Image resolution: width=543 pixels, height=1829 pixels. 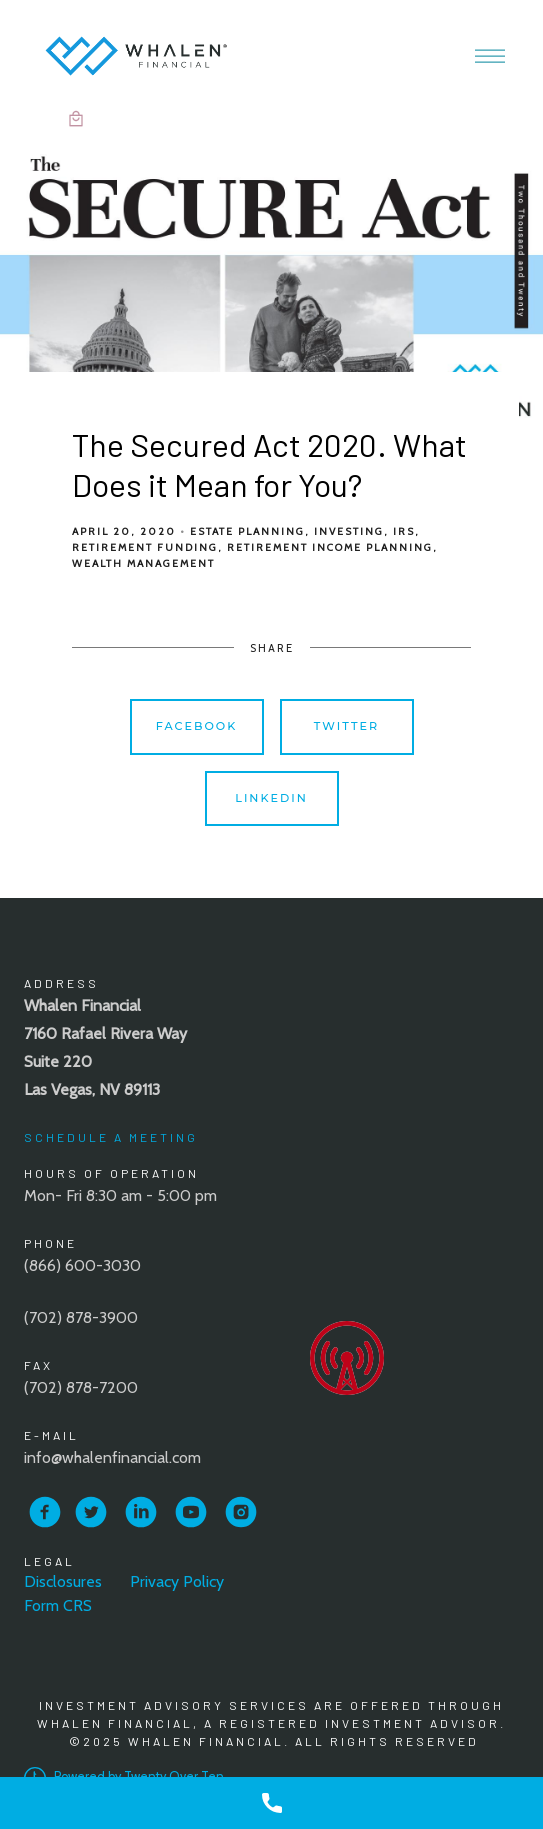 What do you see at coordinates (76, 119) in the screenshot?
I see `view your shopping bag` at bounding box center [76, 119].